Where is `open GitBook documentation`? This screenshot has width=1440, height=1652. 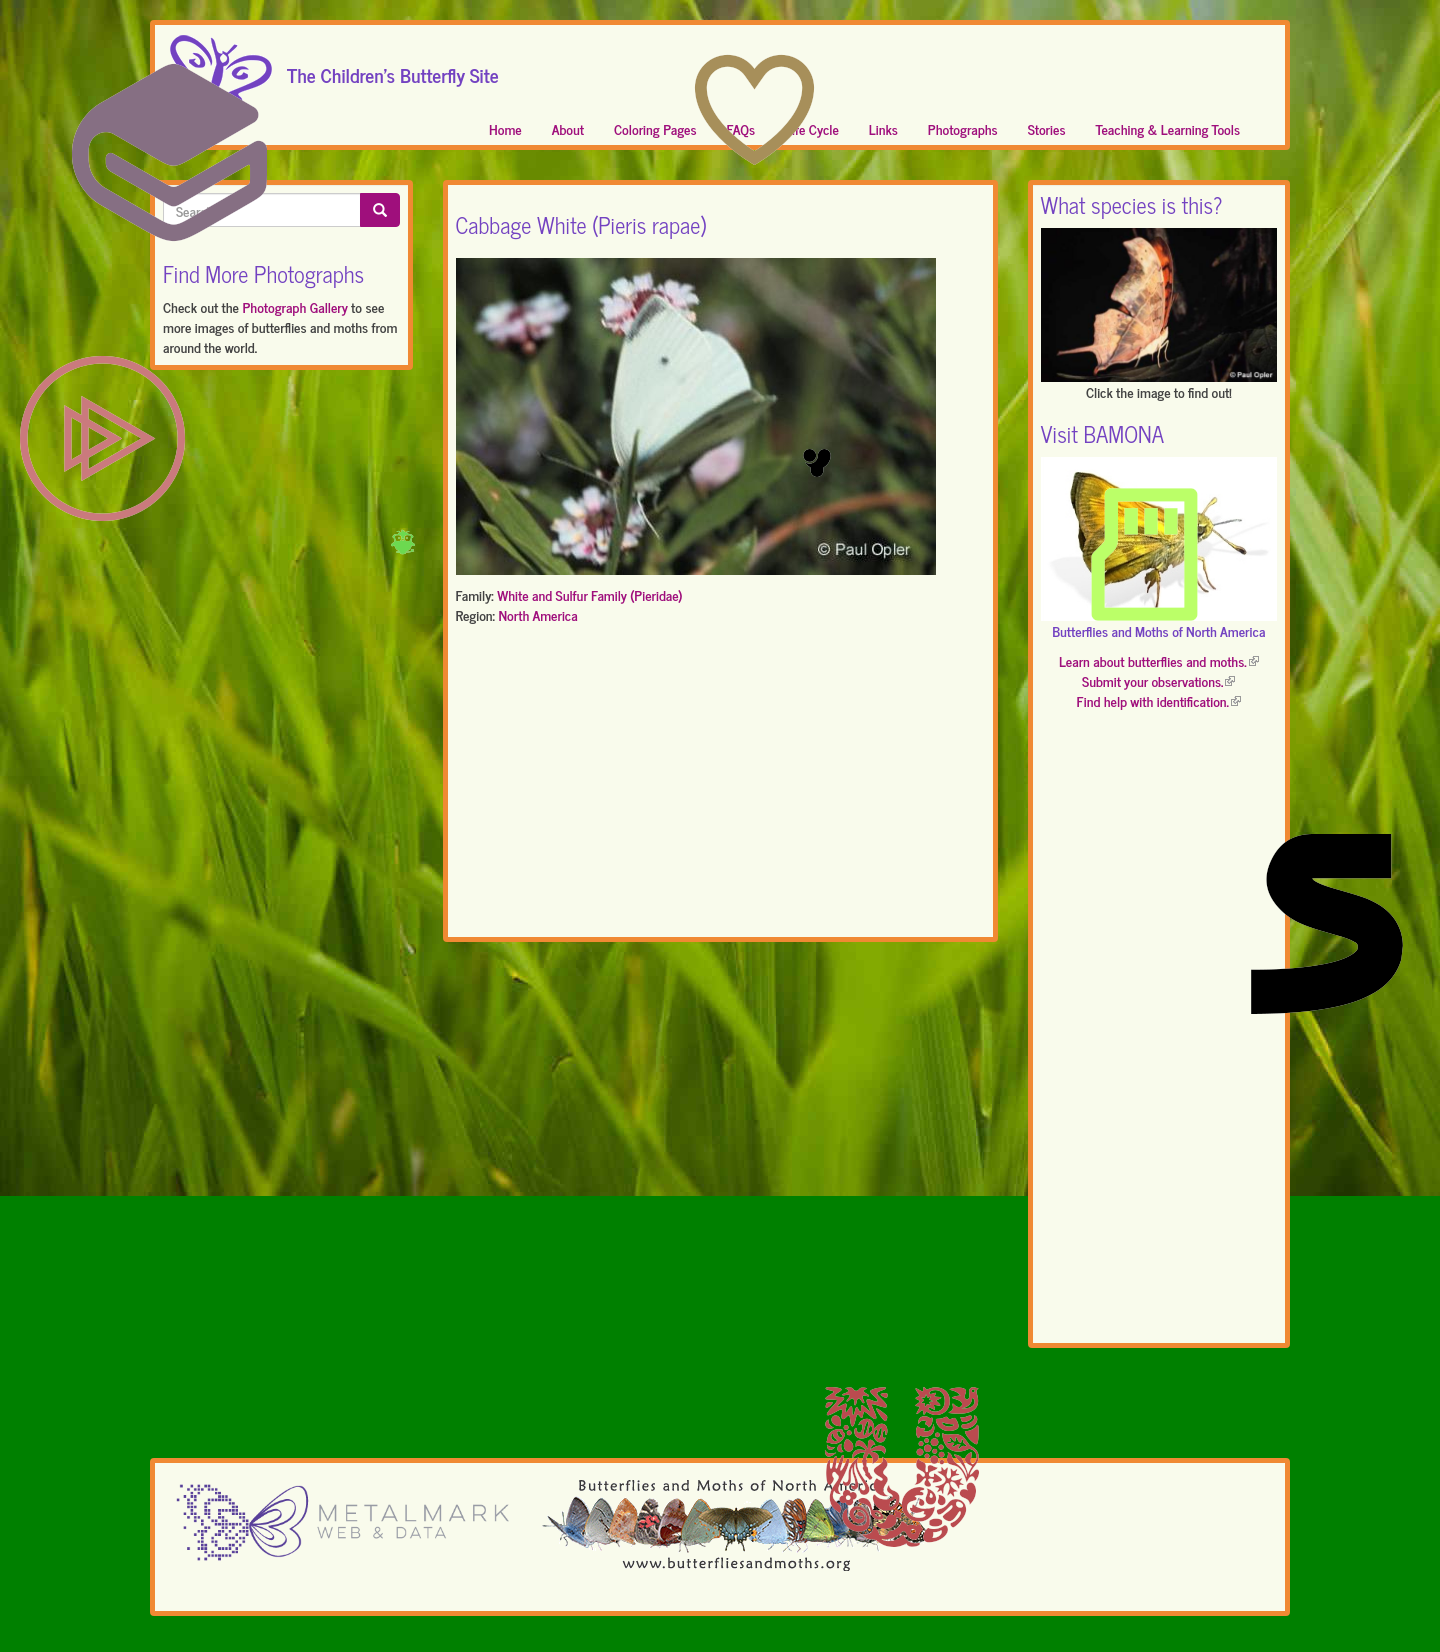 open GitBook documentation is located at coordinates (169, 152).